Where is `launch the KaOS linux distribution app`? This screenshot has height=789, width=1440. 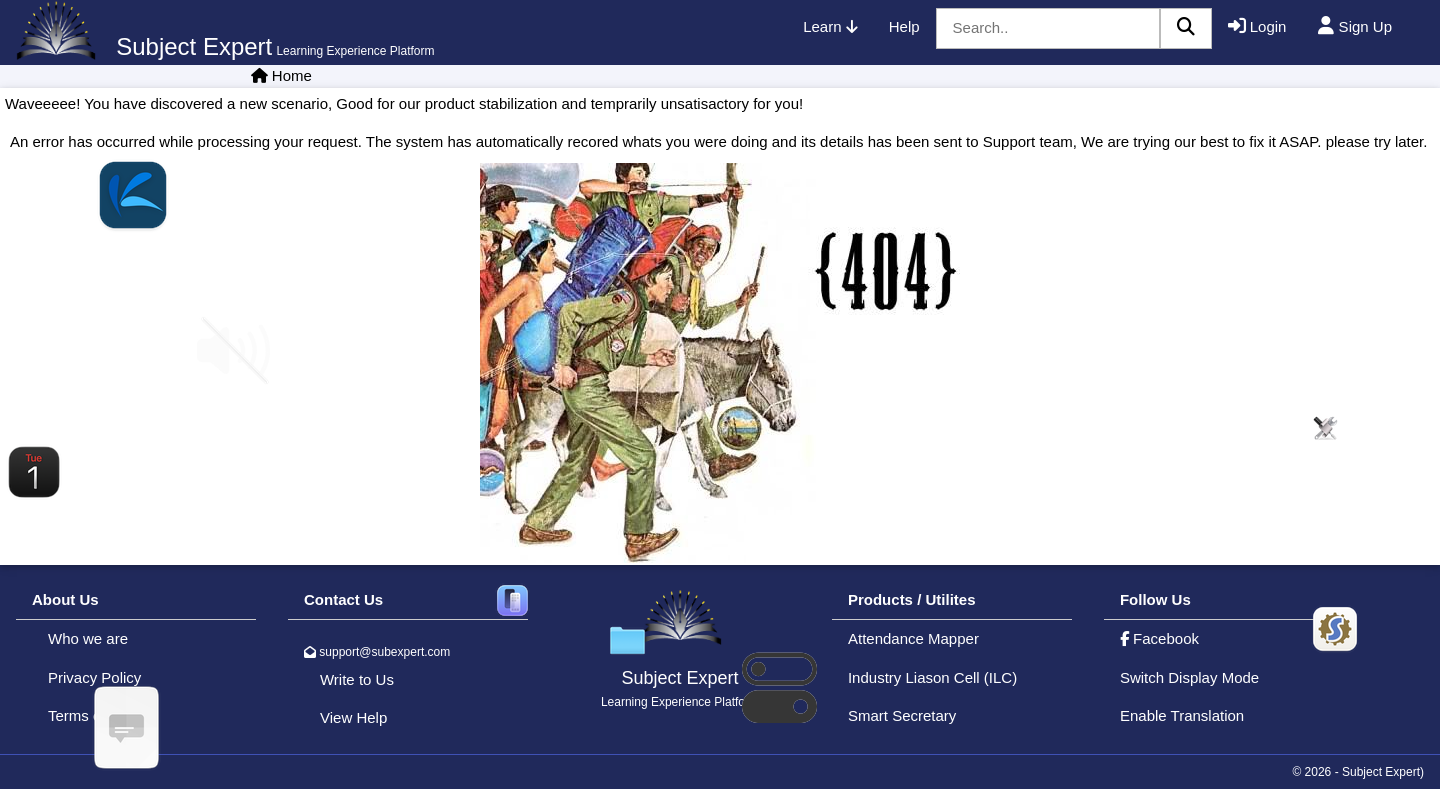
launch the KaOS linux distribution app is located at coordinates (133, 195).